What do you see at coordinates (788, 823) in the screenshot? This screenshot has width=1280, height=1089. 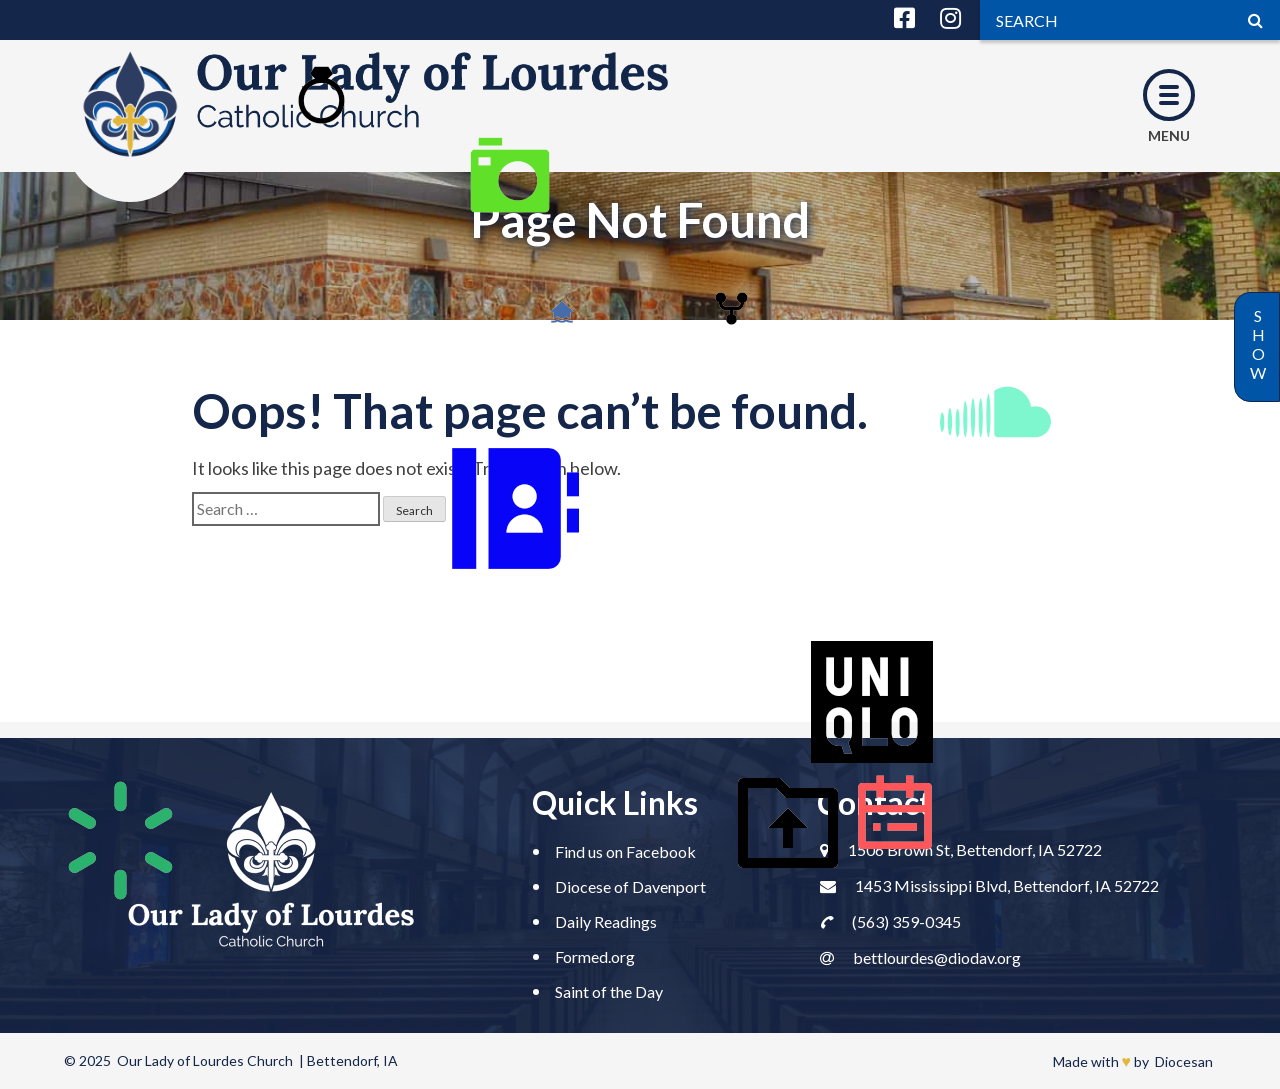 I see `upload files to a folder` at bounding box center [788, 823].